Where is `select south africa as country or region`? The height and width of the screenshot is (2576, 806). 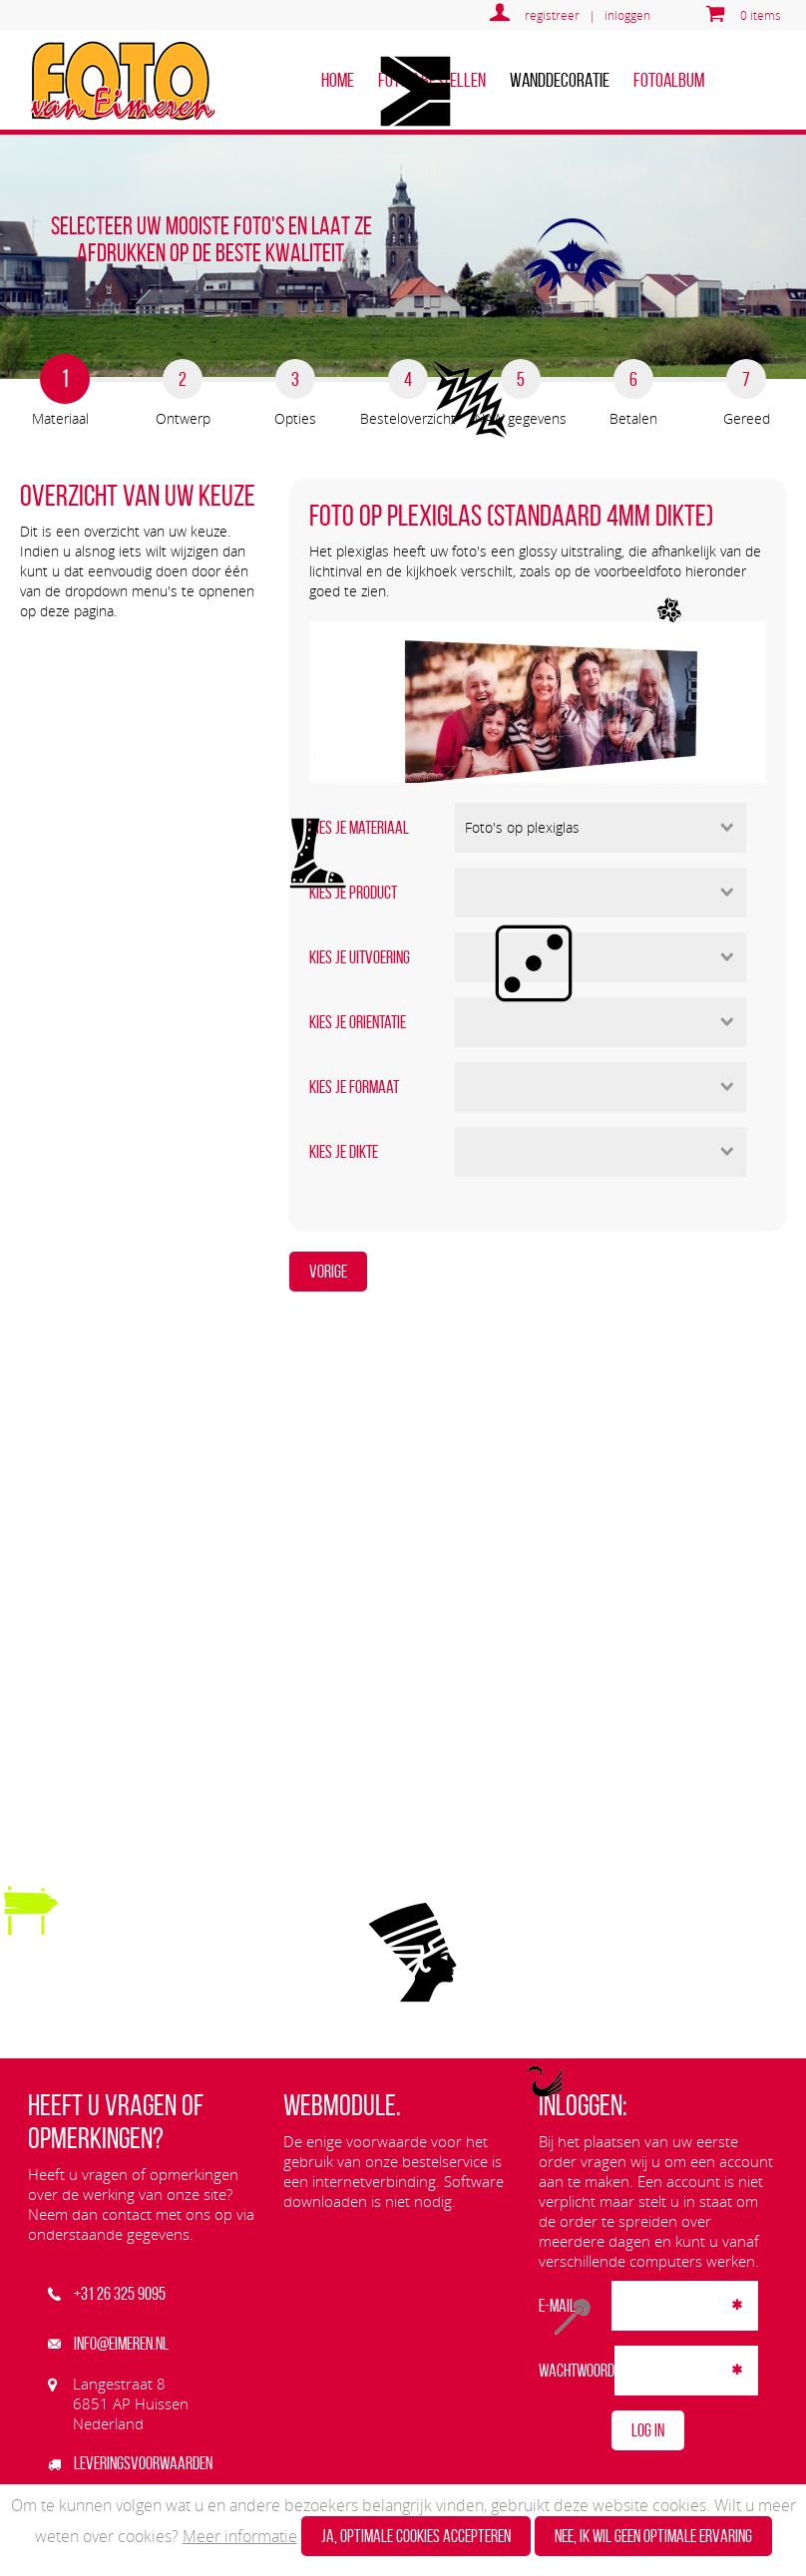
select south africa as country or region is located at coordinates (415, 91).